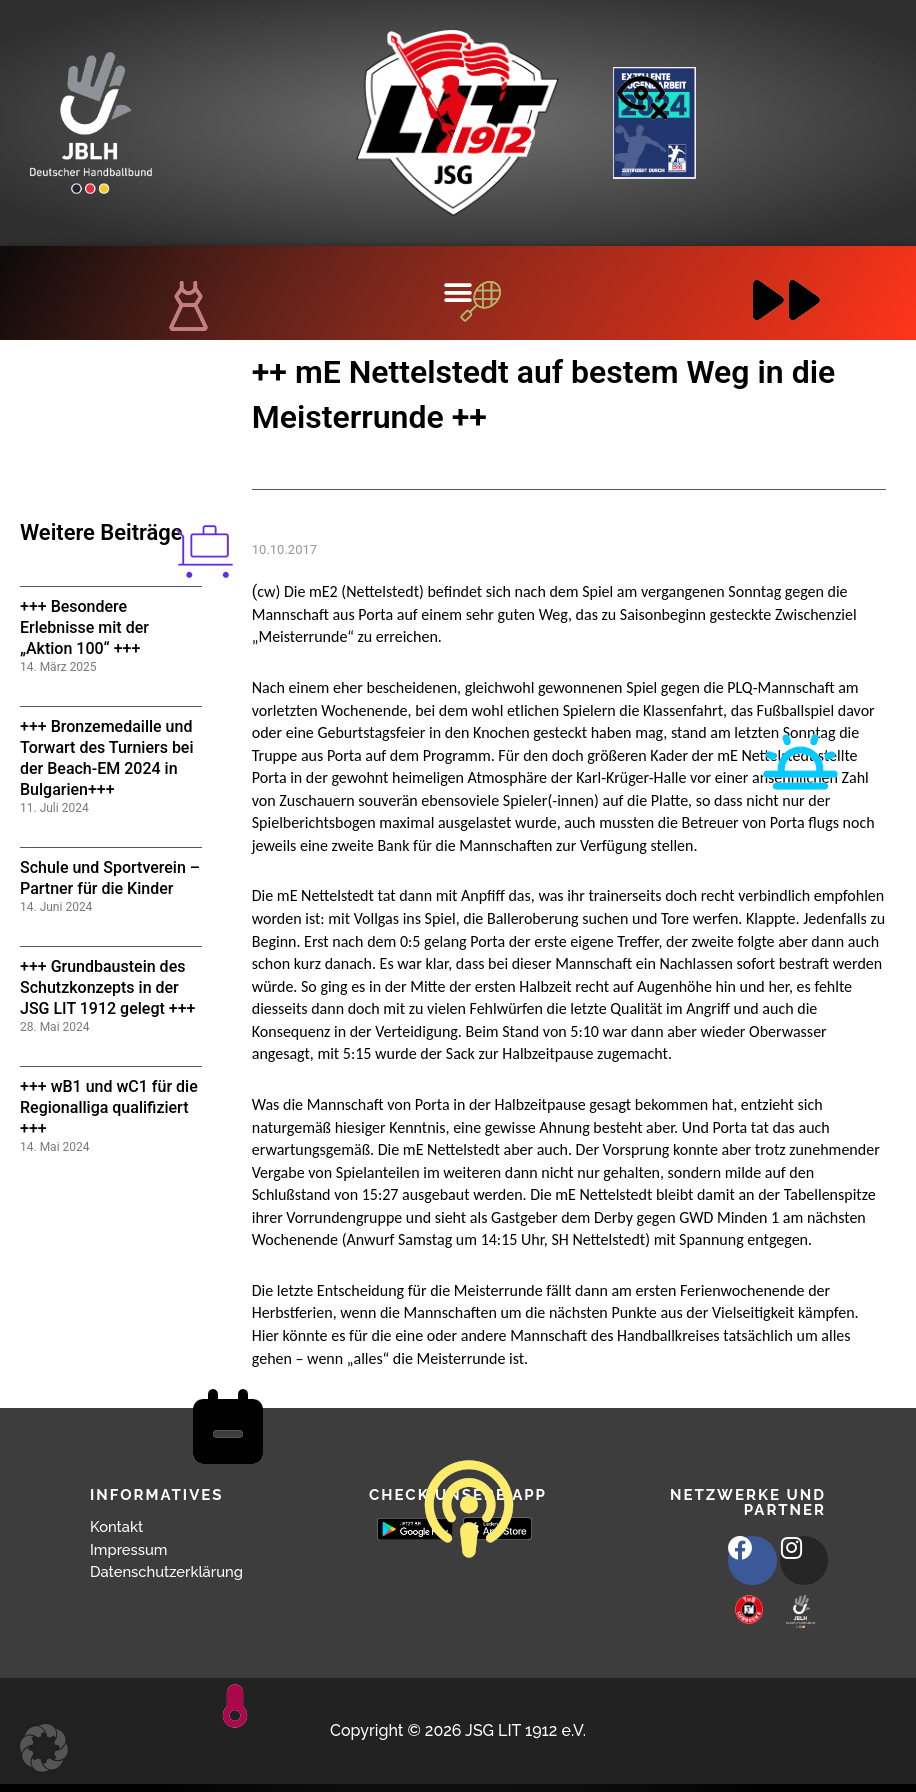 Image resolution: width=916 pixels, height=1792 pixels. I want to click on browse women's clothing or dresses, so click(188, 308).